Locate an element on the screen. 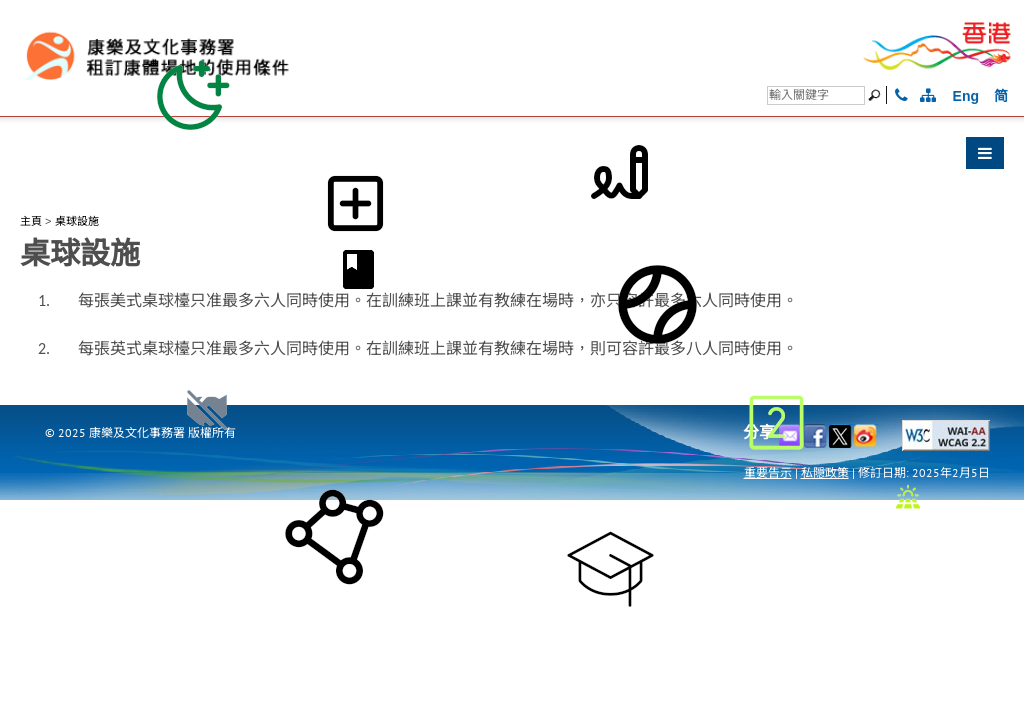 The image size is (1024, 720). access education or learning features is located at coordinates (610, 566).